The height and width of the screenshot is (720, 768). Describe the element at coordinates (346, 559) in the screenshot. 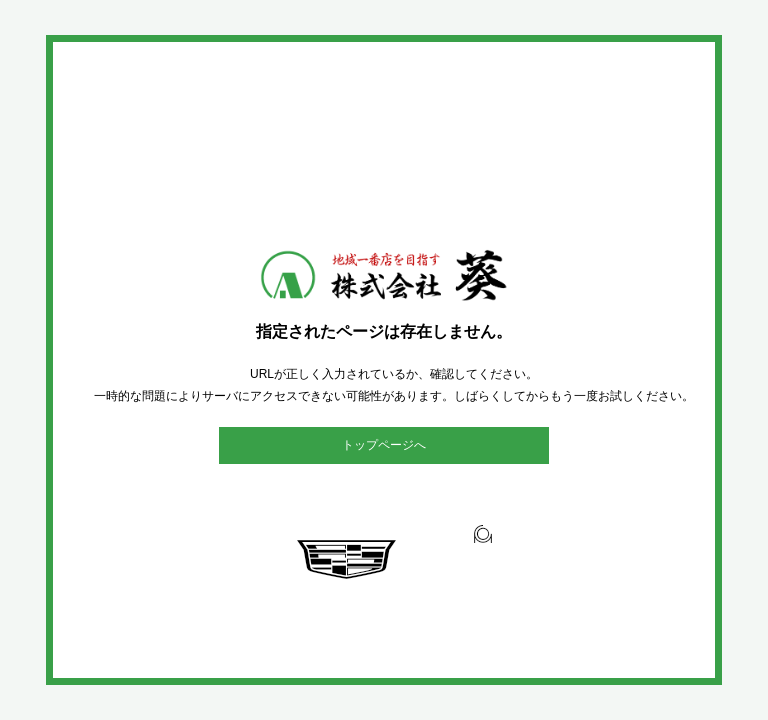

I see `cadillac brand logo` at that location.